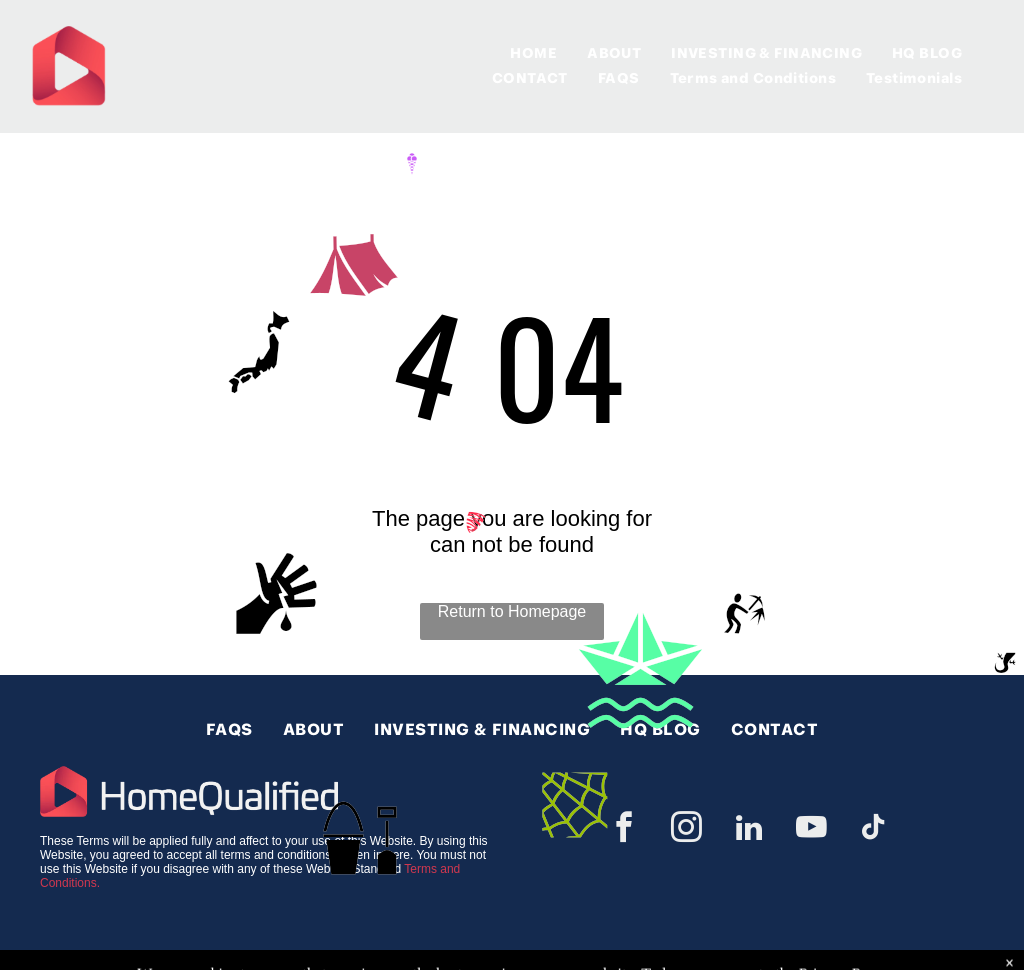 This screenshot has width=1024, height=970. I want to click on select japan as your region or country, so click(259, 352).